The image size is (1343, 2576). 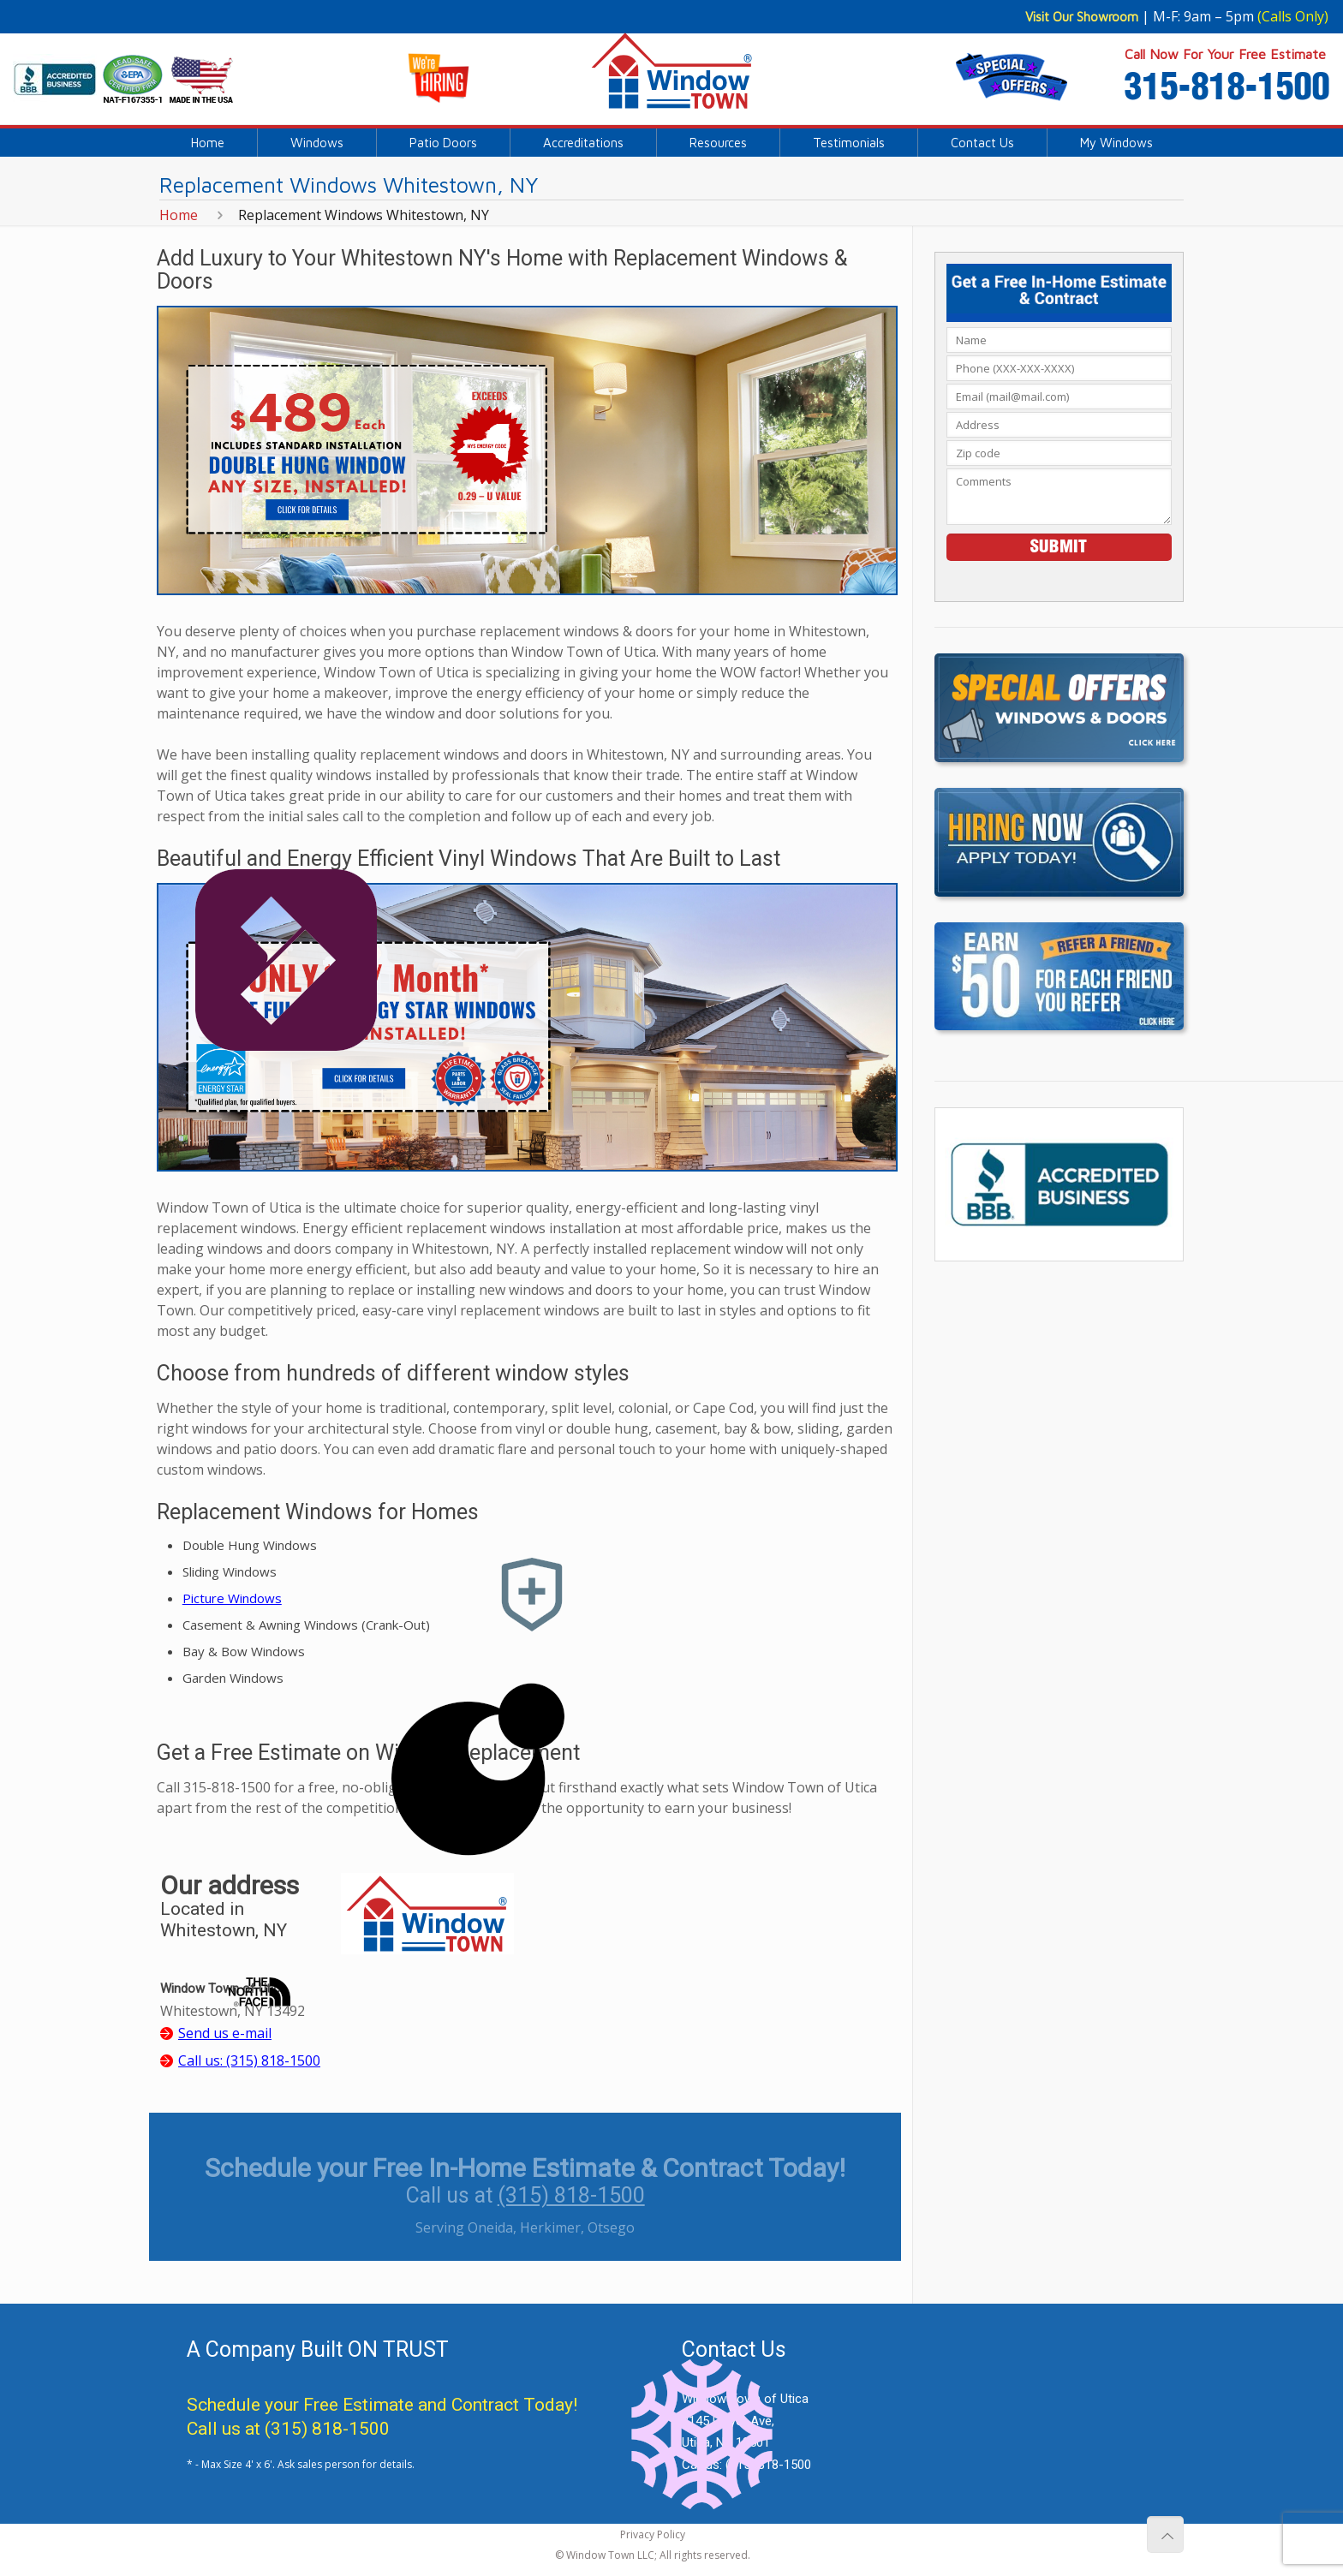 I want to click on Picard Surgelés brand logo, so click(x=701, y=2434).